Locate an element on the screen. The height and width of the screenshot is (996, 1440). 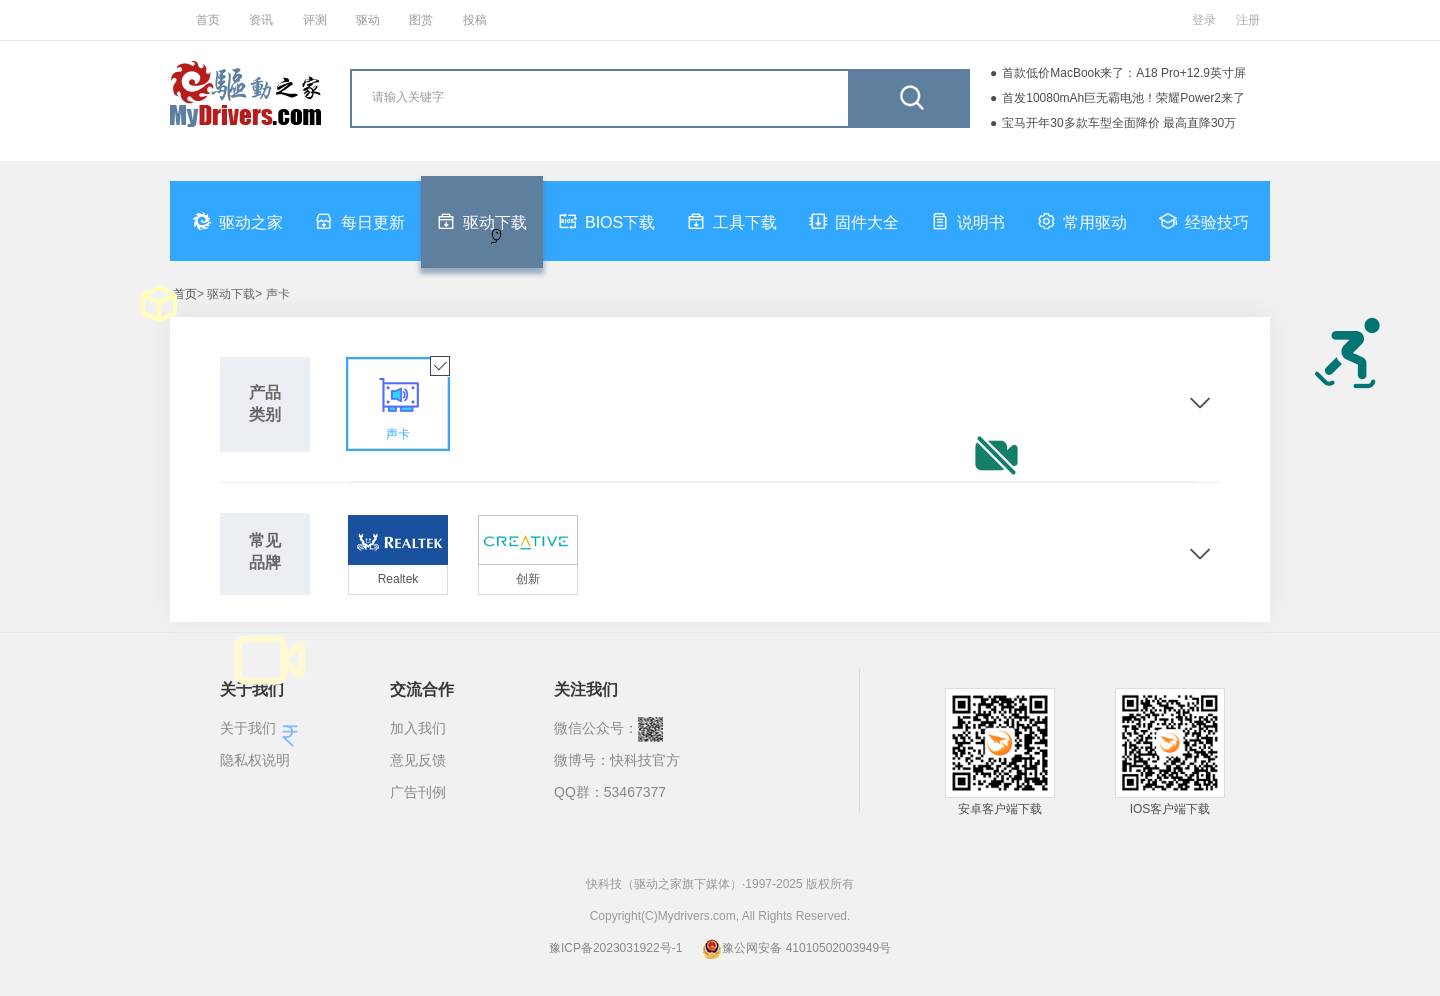
view 3D model or object is located at coordinates (159, 304).